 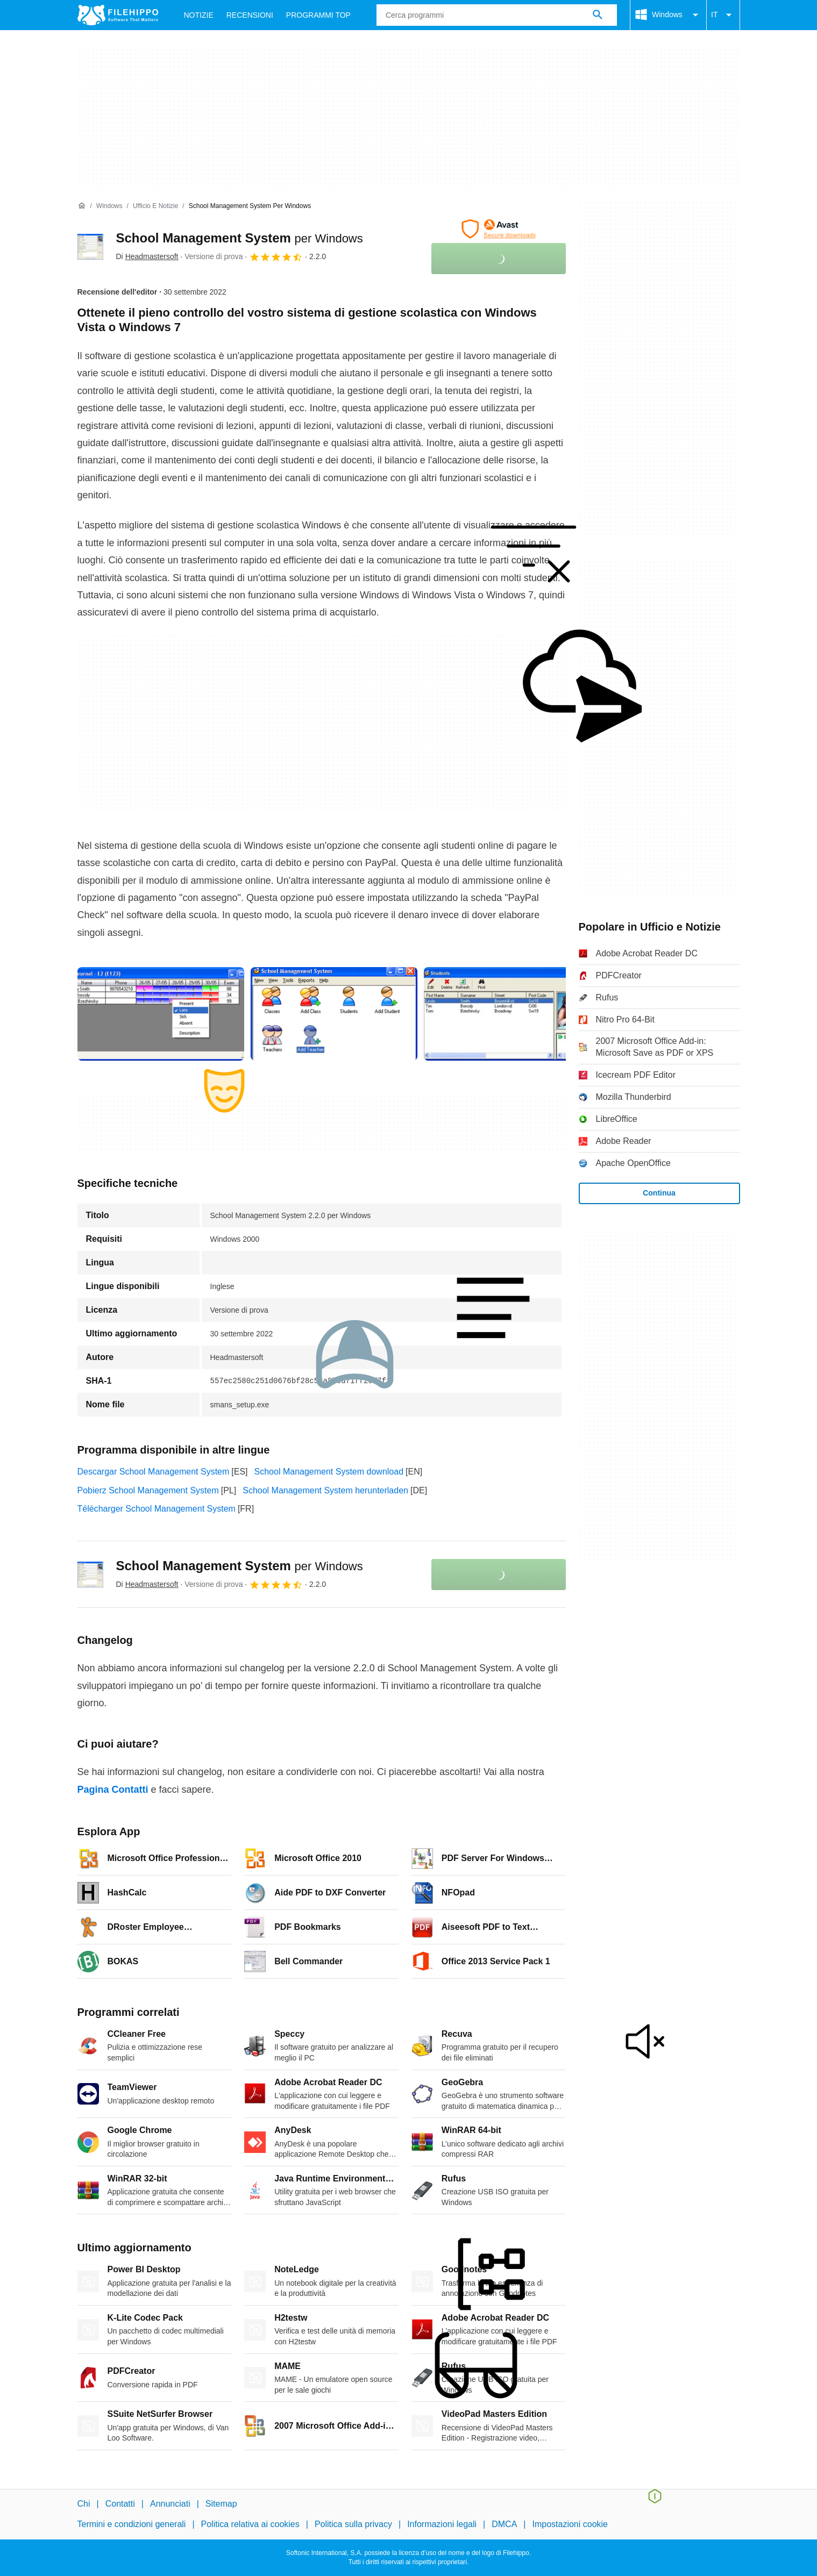 I want to click on group code references by their type, so click(x=494, y=2274).